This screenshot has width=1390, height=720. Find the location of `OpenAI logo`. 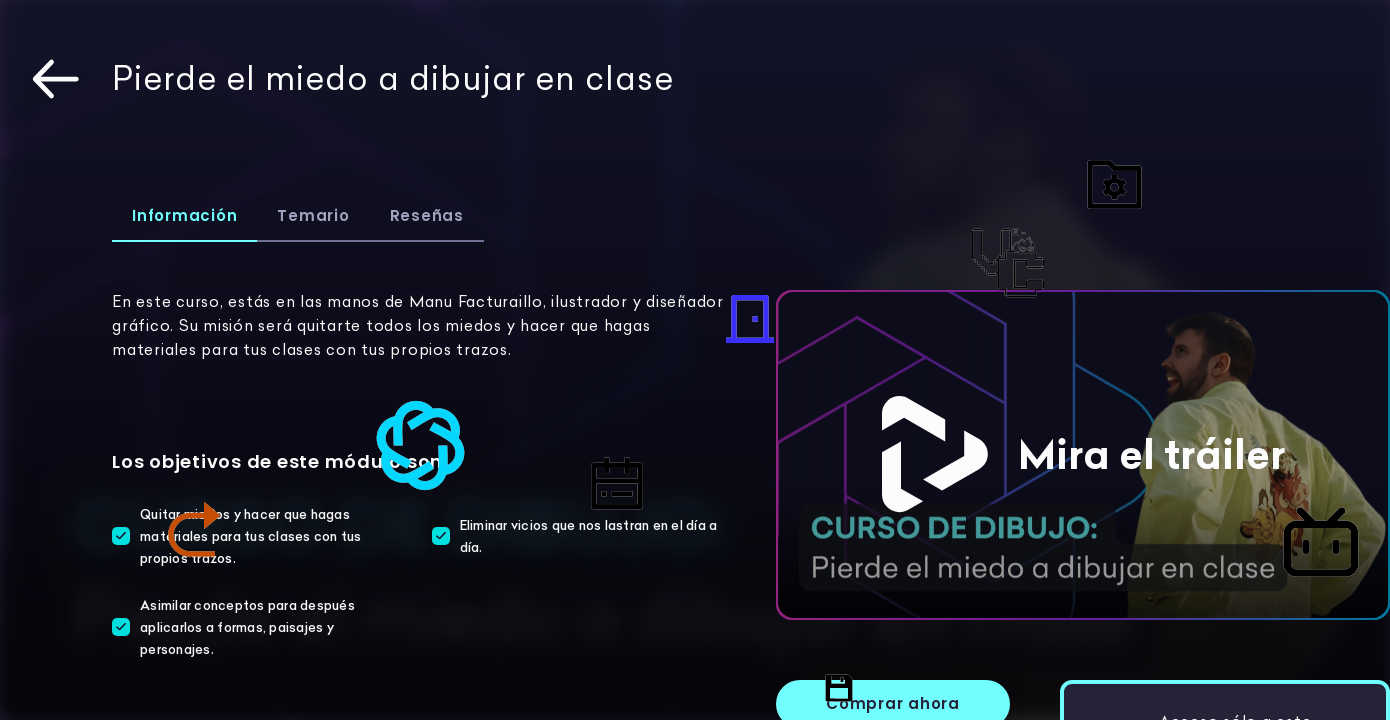

OpenAI logo is located at coordinates (420, 445).